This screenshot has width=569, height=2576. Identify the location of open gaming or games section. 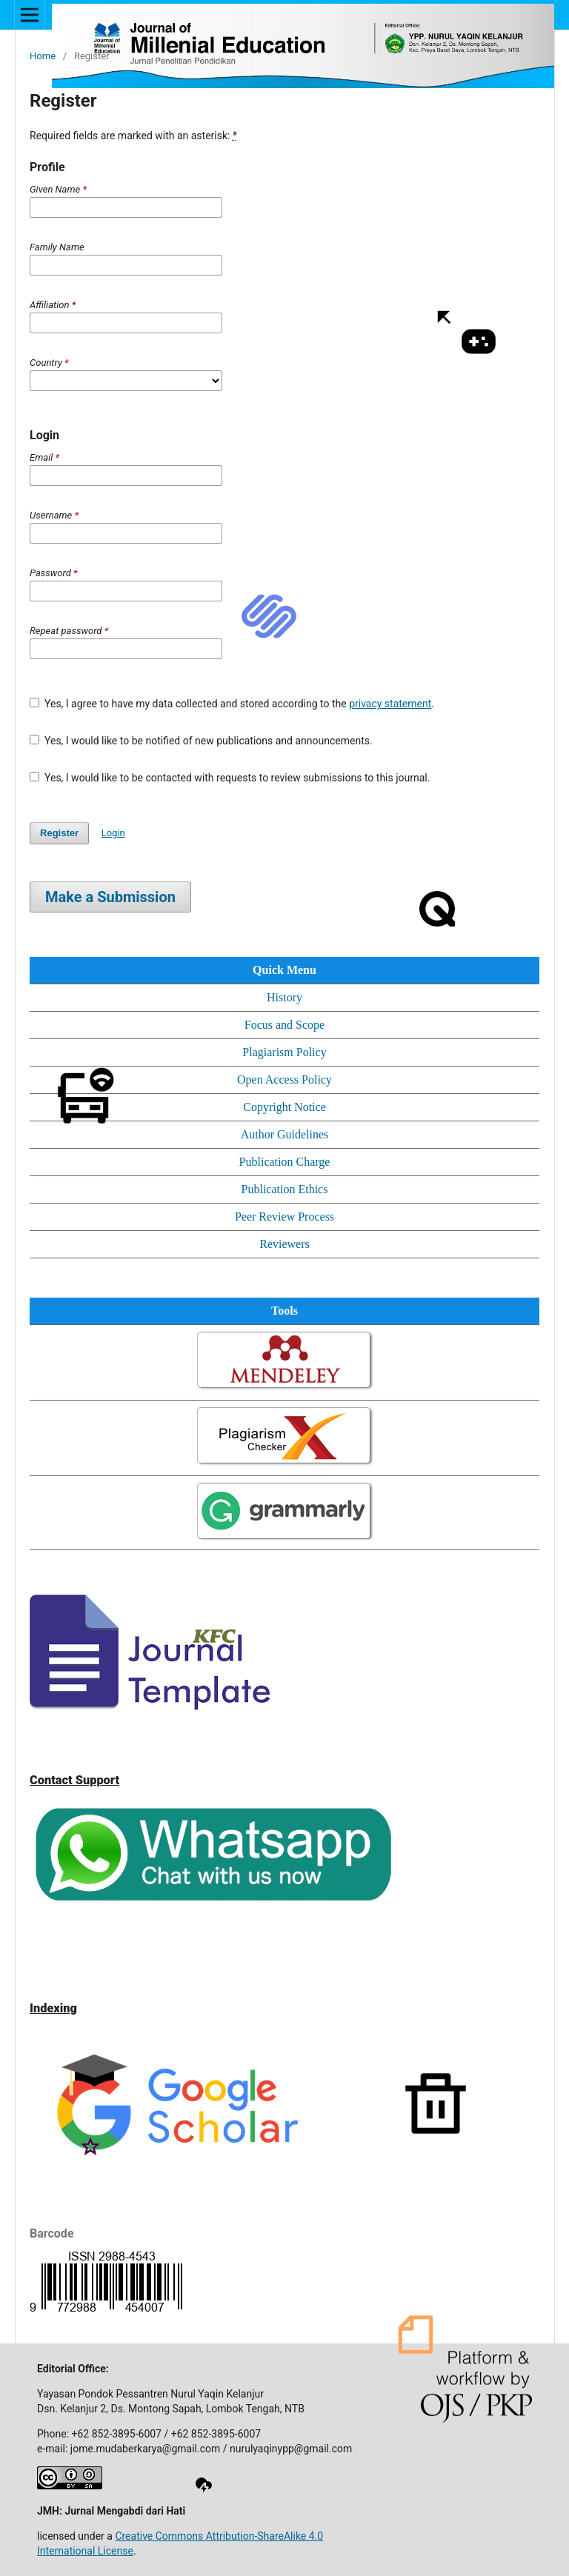
(479, 341).